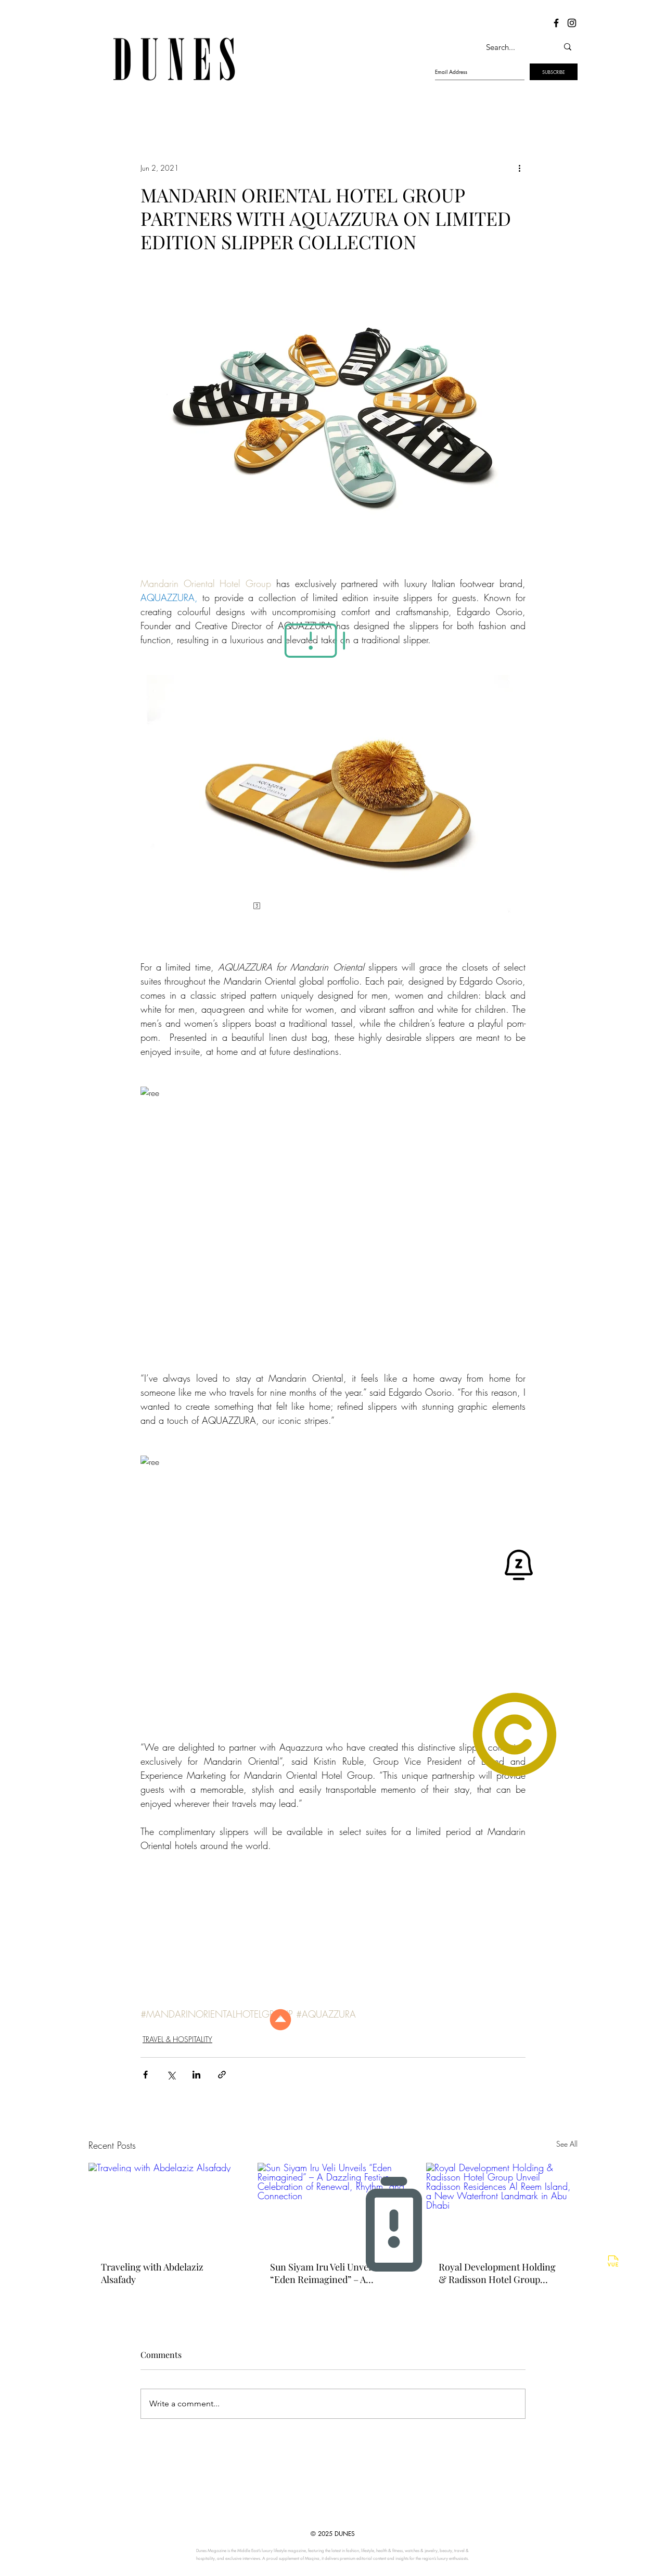  Describe the element at coordinates (515, 1735) in the screenshot. I see `indicates copyrighted content` at that location.